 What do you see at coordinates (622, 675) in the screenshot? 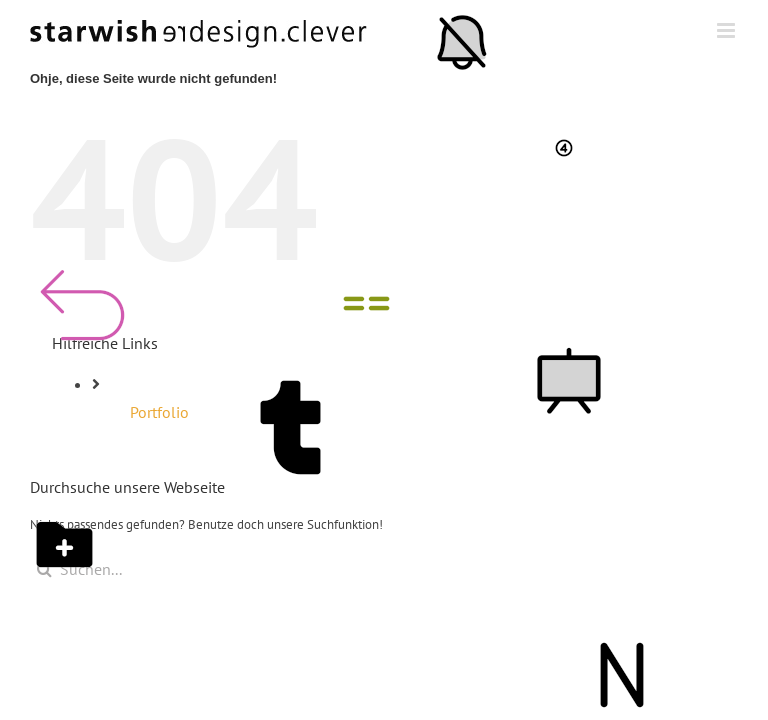
I see `indicates an item or option starting with the letter N` at bounding box center [622, 675].